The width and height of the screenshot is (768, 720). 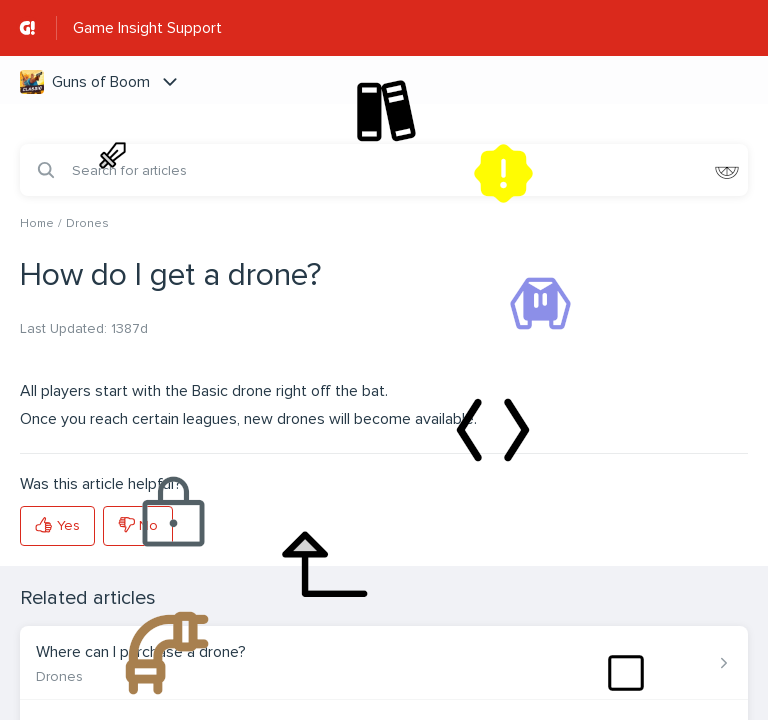 What do you see at coordinates (384, 112) in the screenshot?
I see `access your library or book collection` at bounding box center [384, 112].